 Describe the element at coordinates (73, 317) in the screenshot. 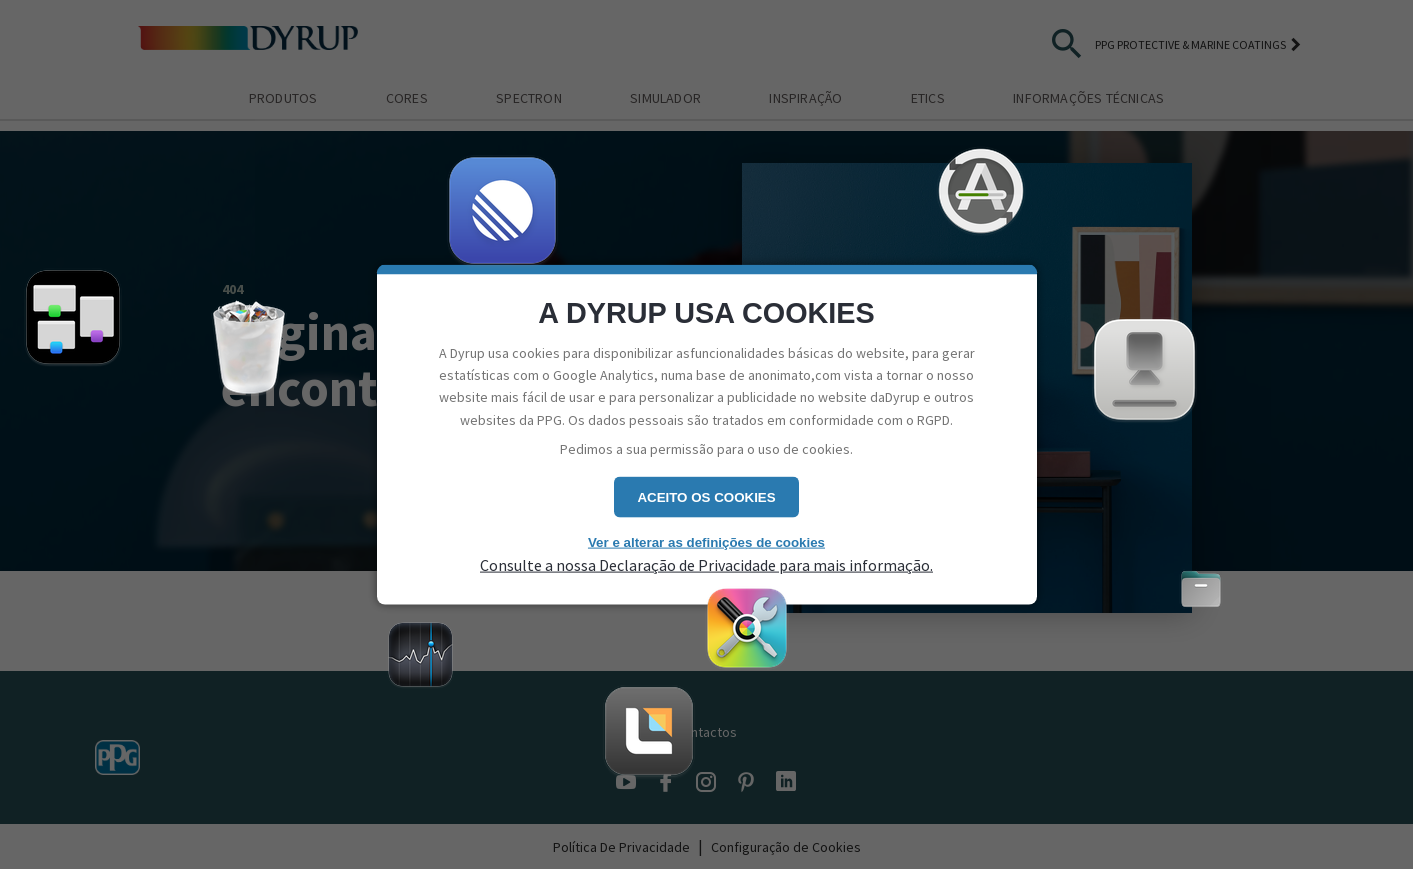

I see `open mission control to view all windows and desktops` at that location.